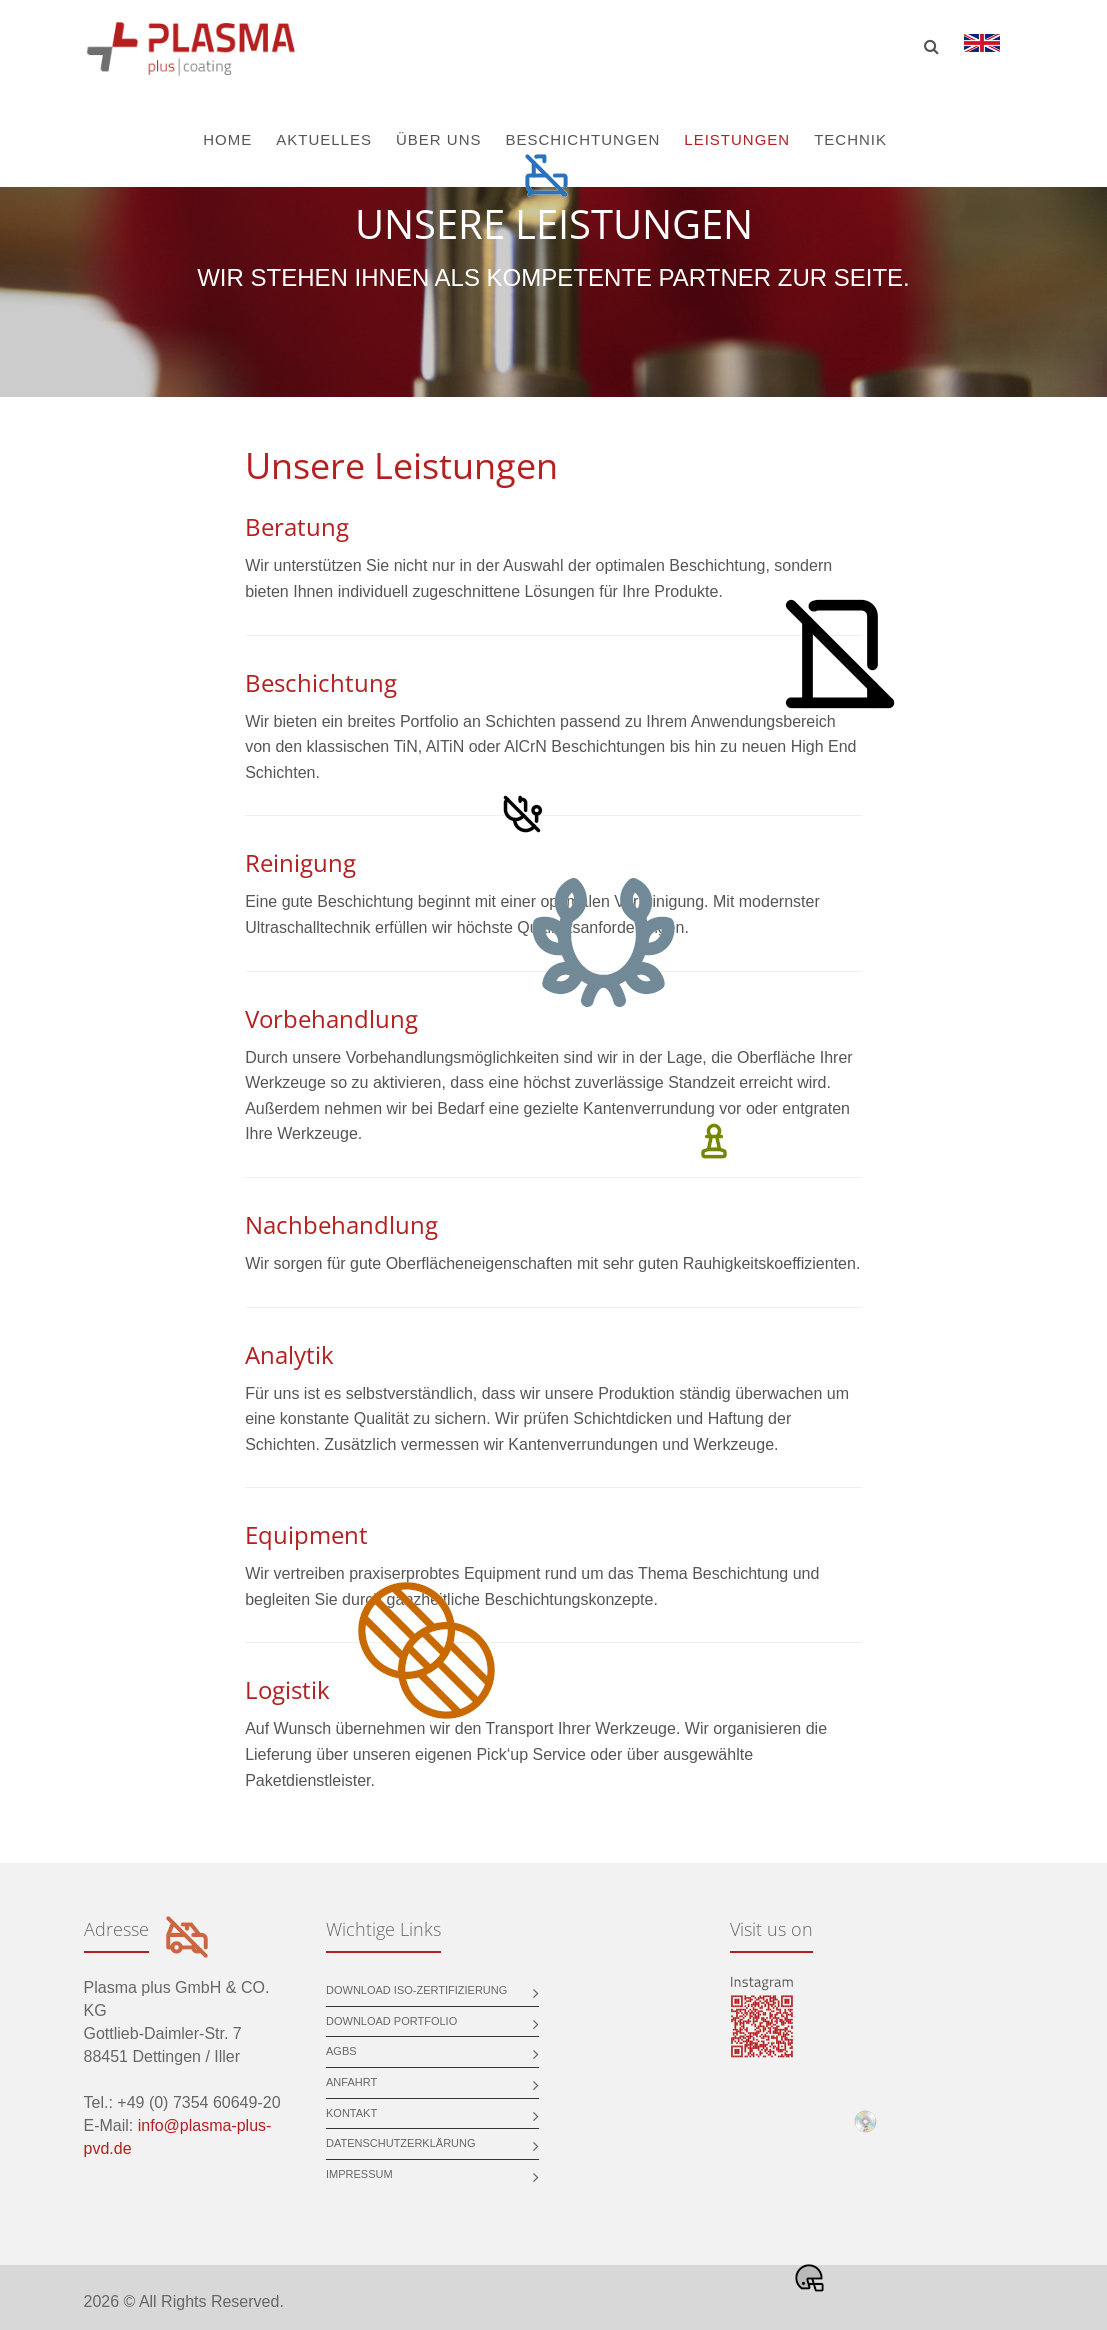 The image size is (1107, 2330). What do you see at coordinates (714, 1142) in the screenshot?
I see `play chess or board games` at bounding box center [714, 1142].